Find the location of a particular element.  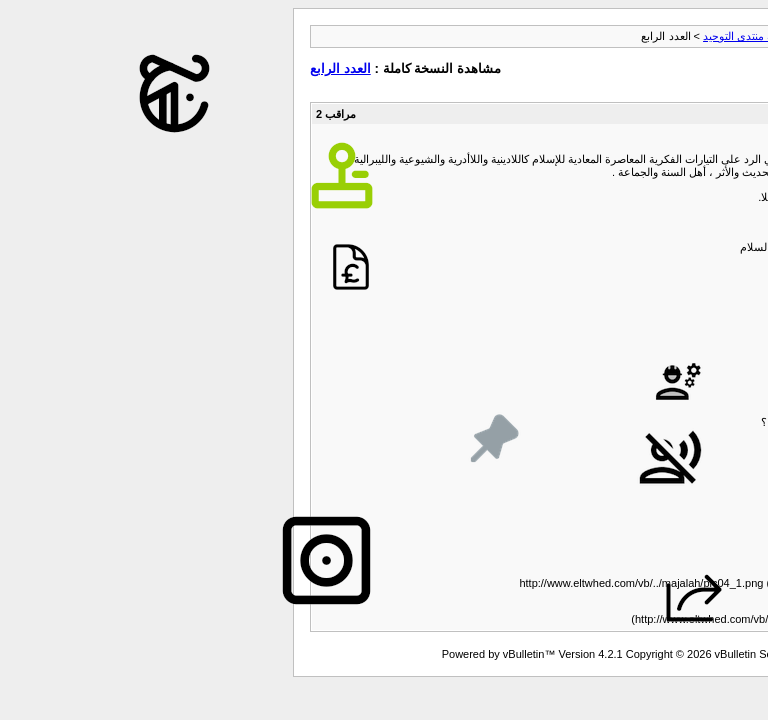

share this content is located at coordinates (694, 596).